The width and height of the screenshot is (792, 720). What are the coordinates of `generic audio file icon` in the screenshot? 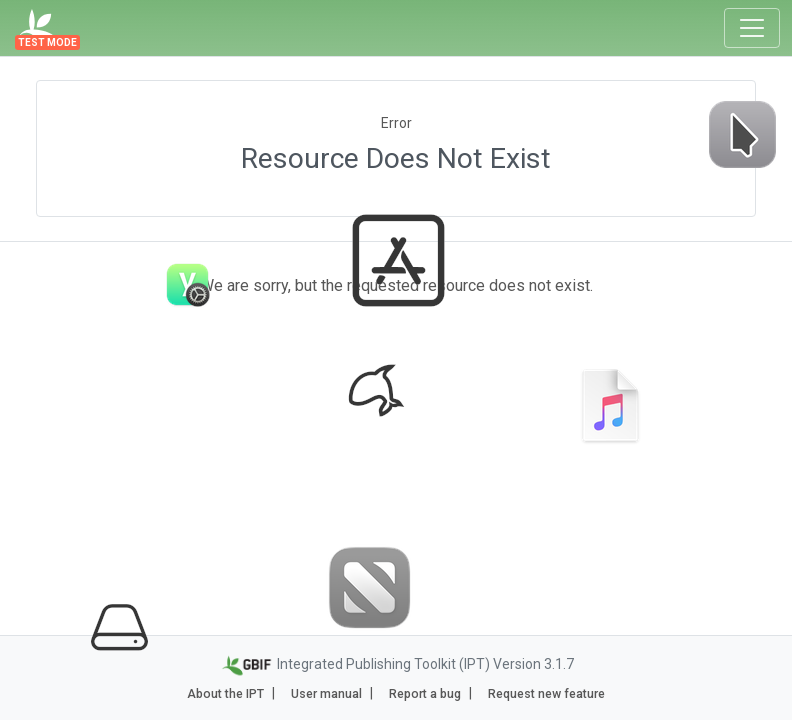 It's located at (610, 406).